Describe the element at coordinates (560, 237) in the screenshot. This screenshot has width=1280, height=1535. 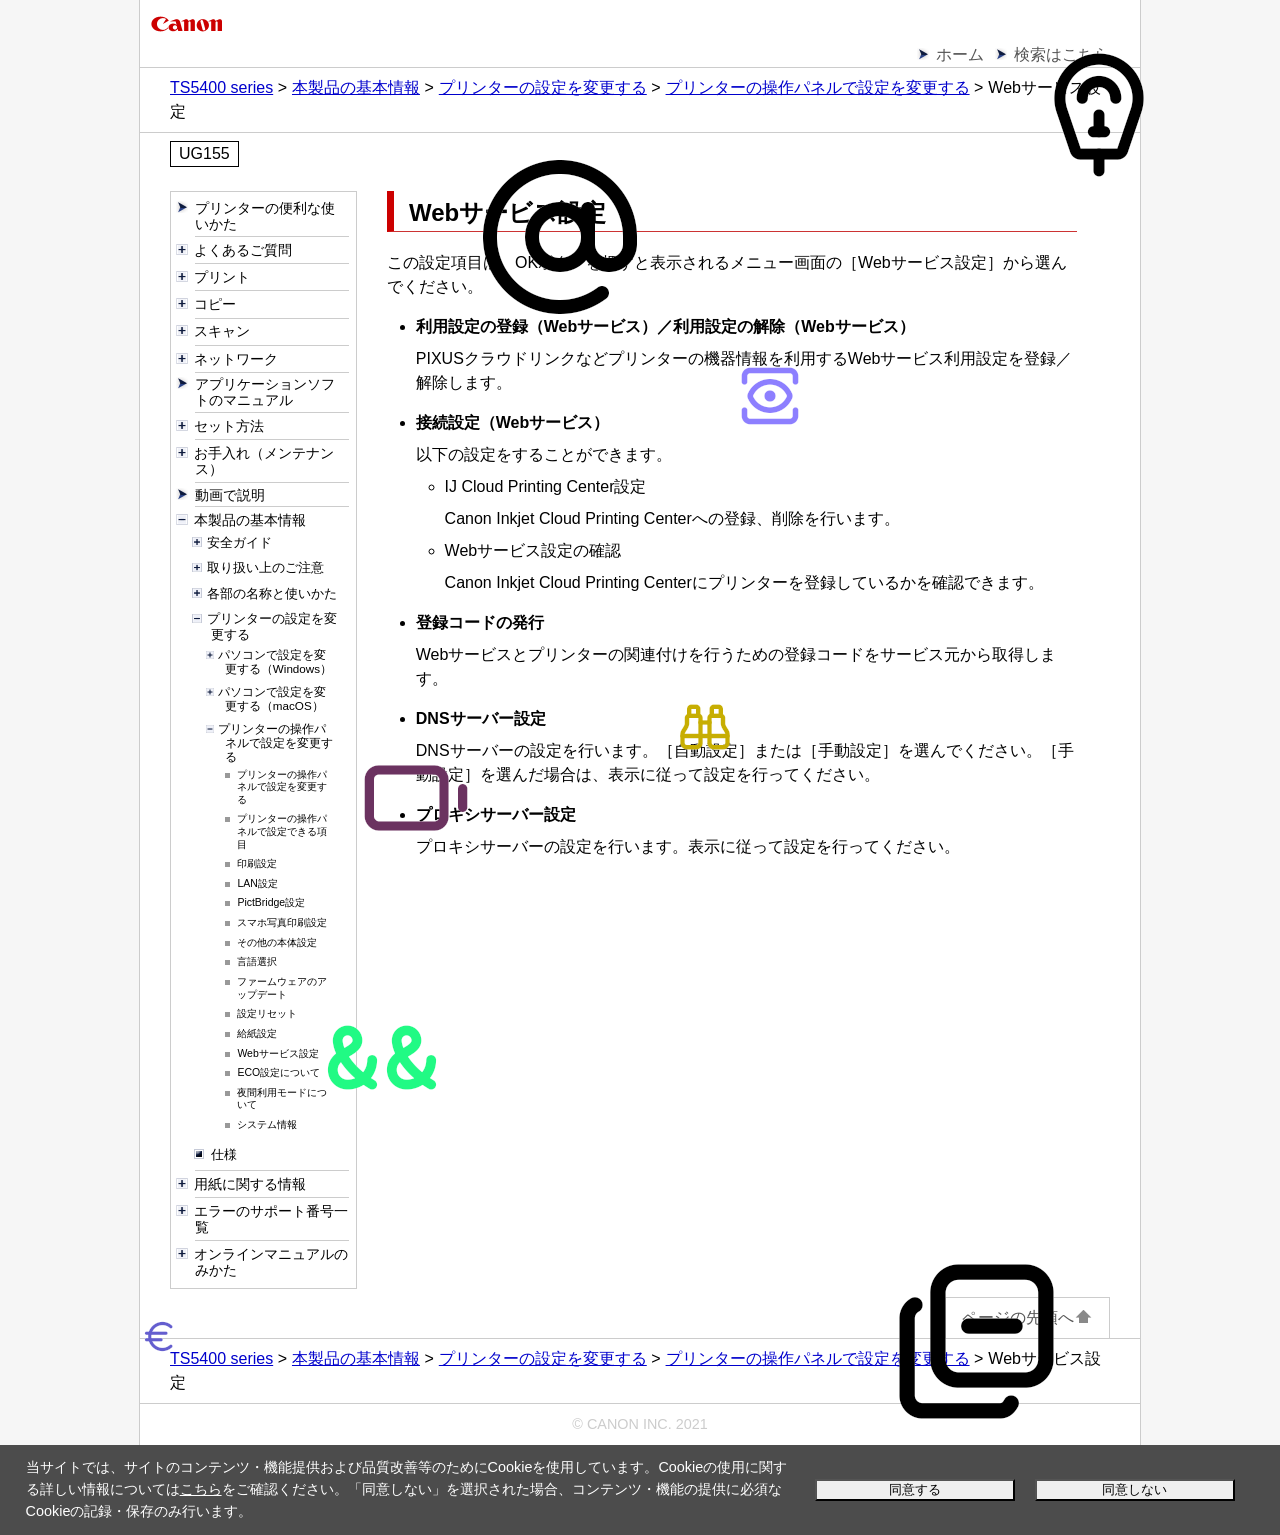
I see `mention a user in a post or comment` at that location.